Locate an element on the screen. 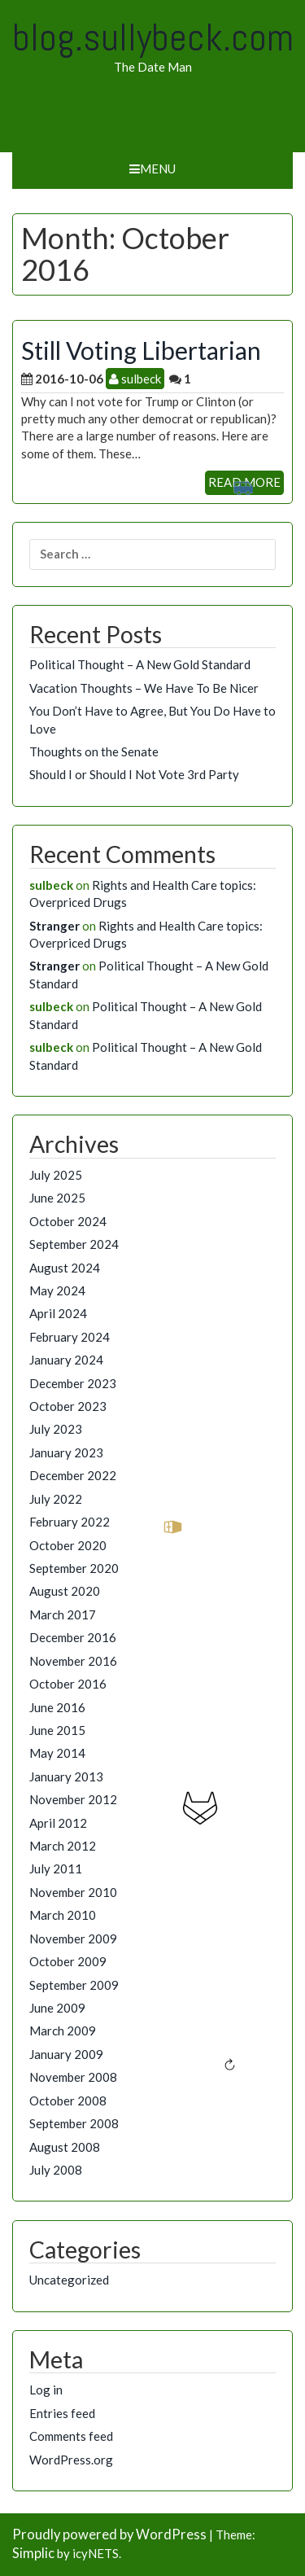 This screenshot has height=2576, width=305. link to gitlab repository is located at coordinates (200, 1807).